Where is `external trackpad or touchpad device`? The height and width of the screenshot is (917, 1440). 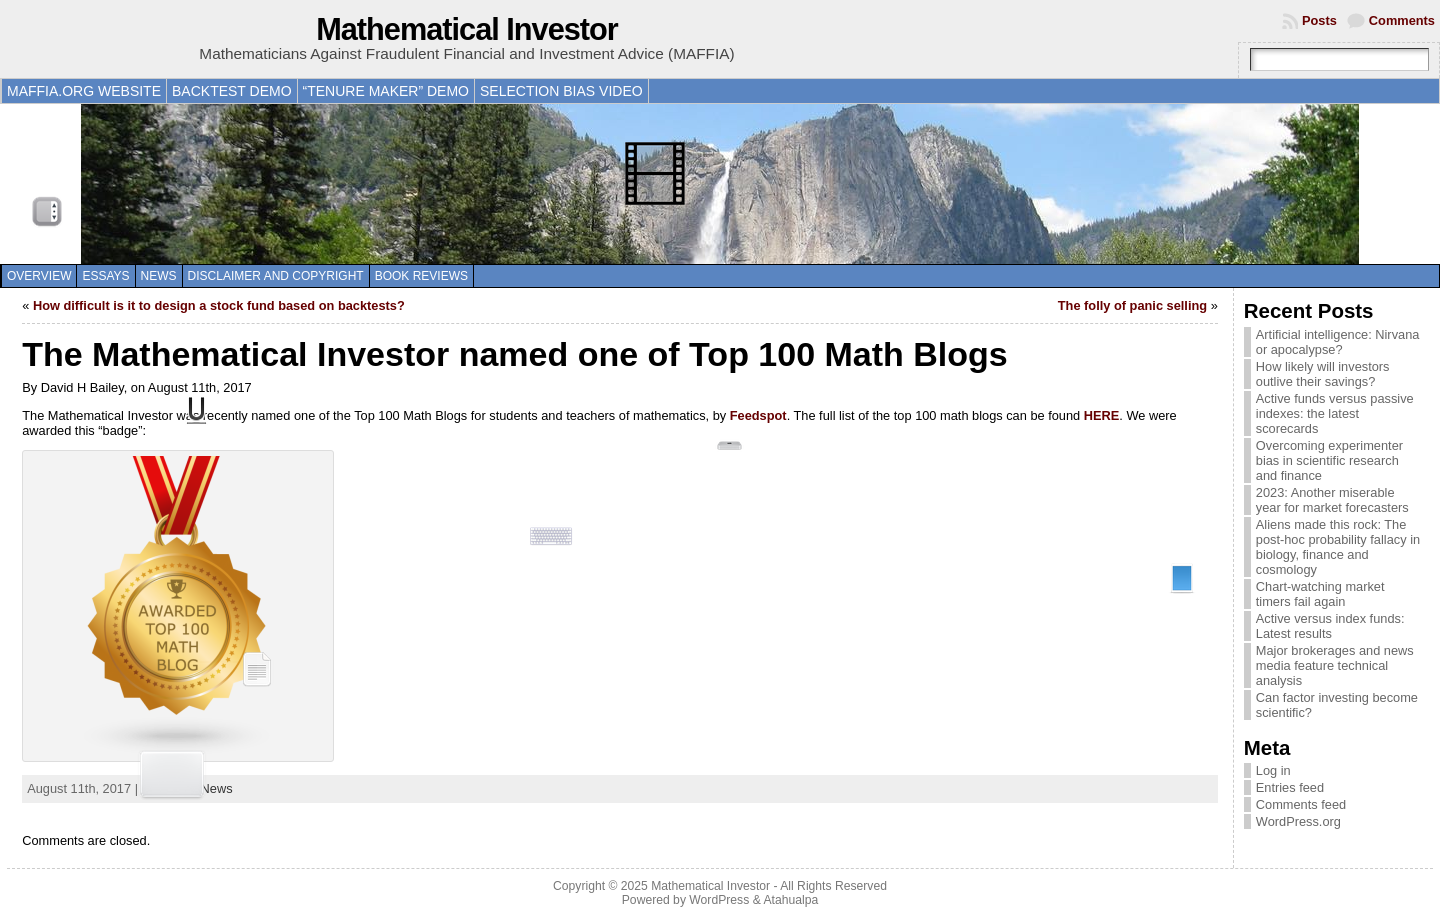 external trackpad or touchpad device is located at coordinates (172, 774).